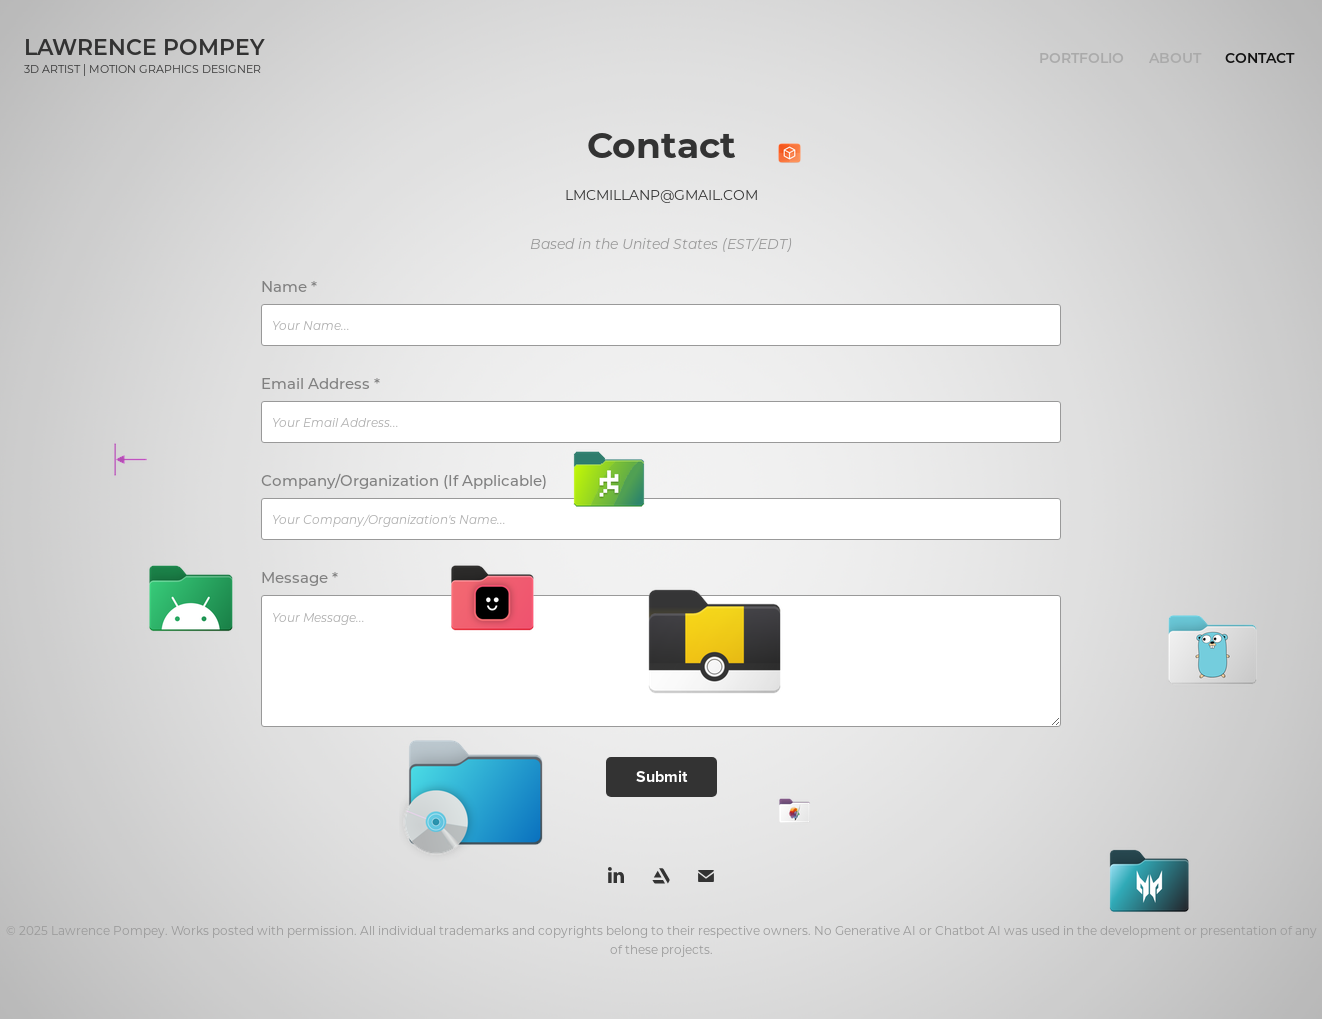  I want to click on folder for pokémon game files or assets, so click(714, 645).